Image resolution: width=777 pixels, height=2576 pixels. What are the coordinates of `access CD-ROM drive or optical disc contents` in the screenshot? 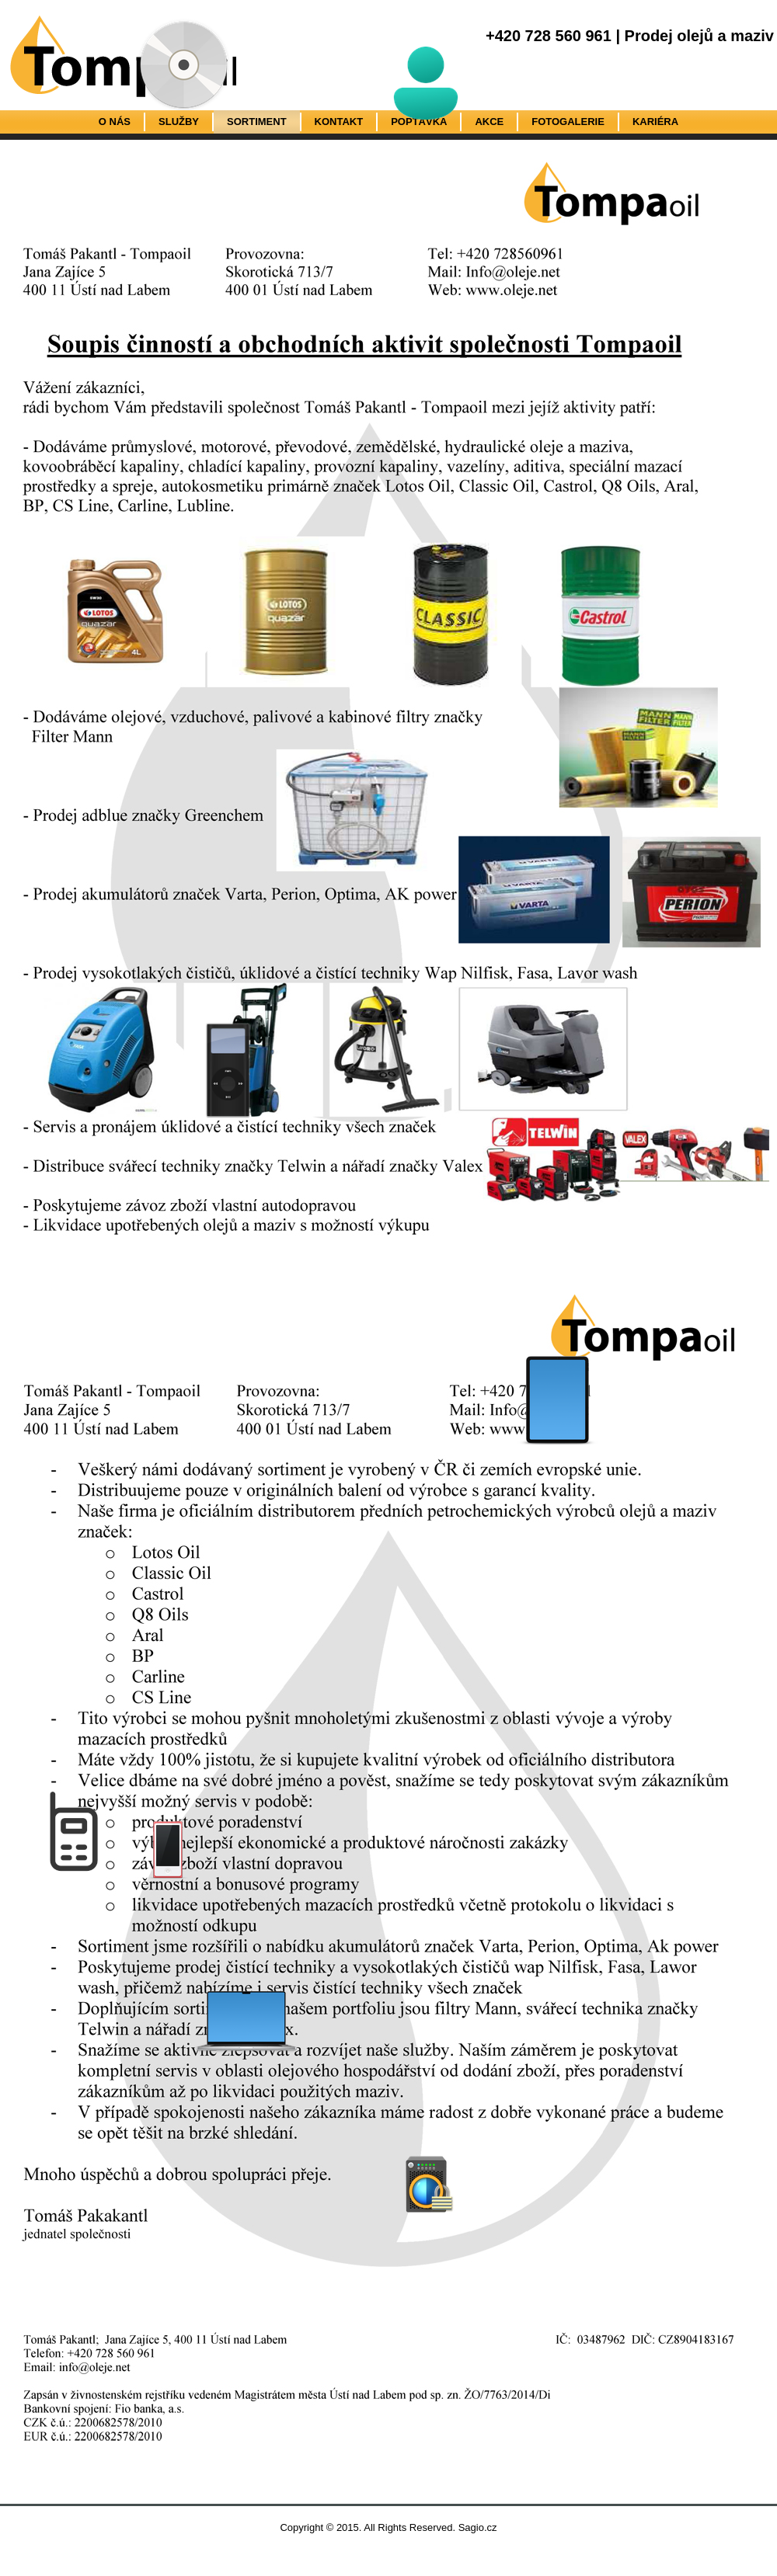 It's located at (183, 64).